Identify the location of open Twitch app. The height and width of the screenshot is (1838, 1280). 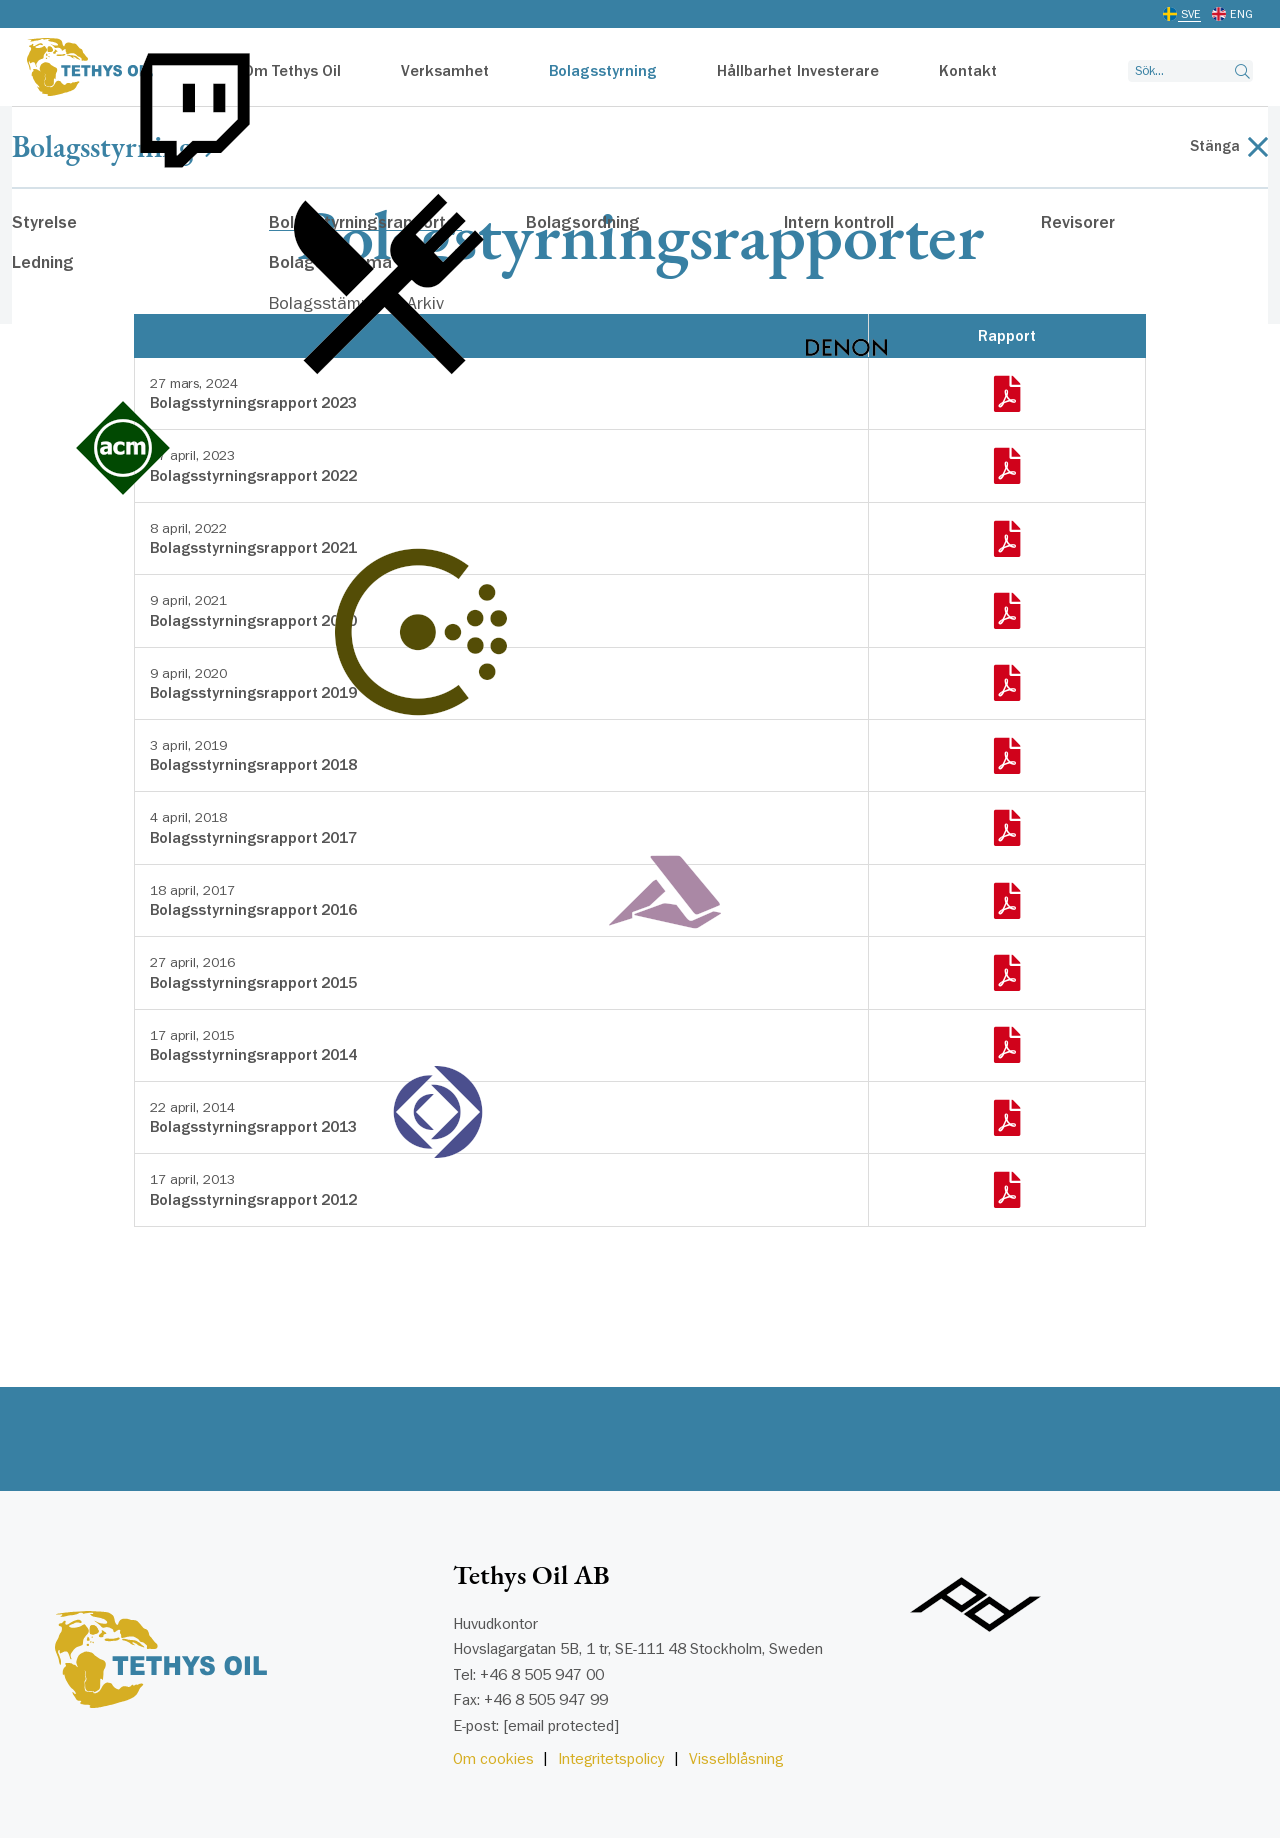
(195, 108).